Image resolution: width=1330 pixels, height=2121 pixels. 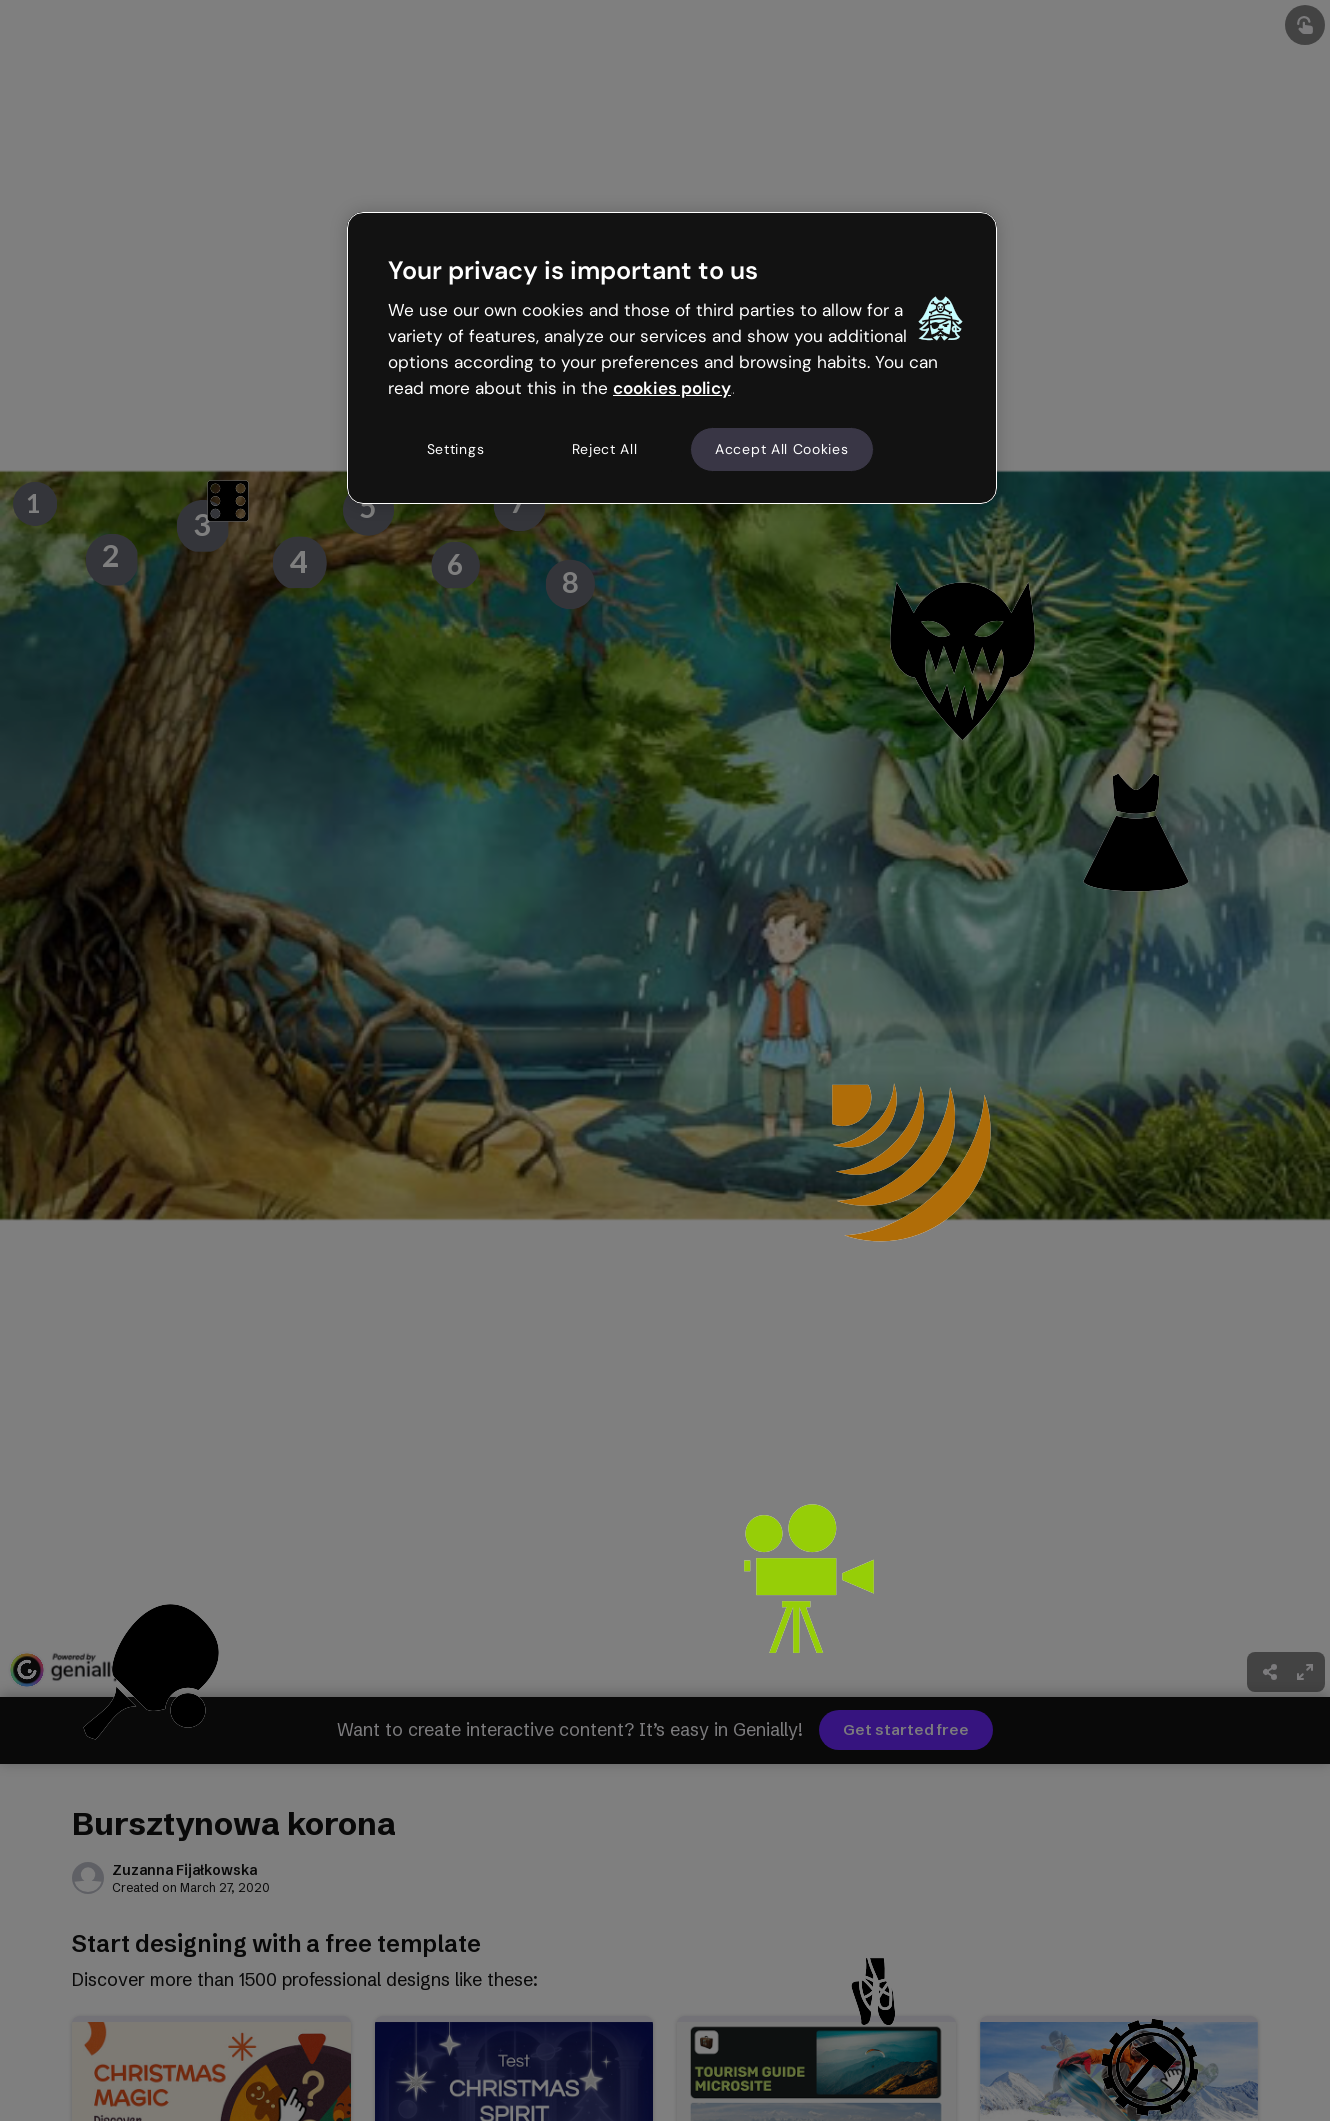 What do you see at coordinates (809, 1573) in the screenshot?
I see `access video or movie content` at bounding box center [809, 1573].